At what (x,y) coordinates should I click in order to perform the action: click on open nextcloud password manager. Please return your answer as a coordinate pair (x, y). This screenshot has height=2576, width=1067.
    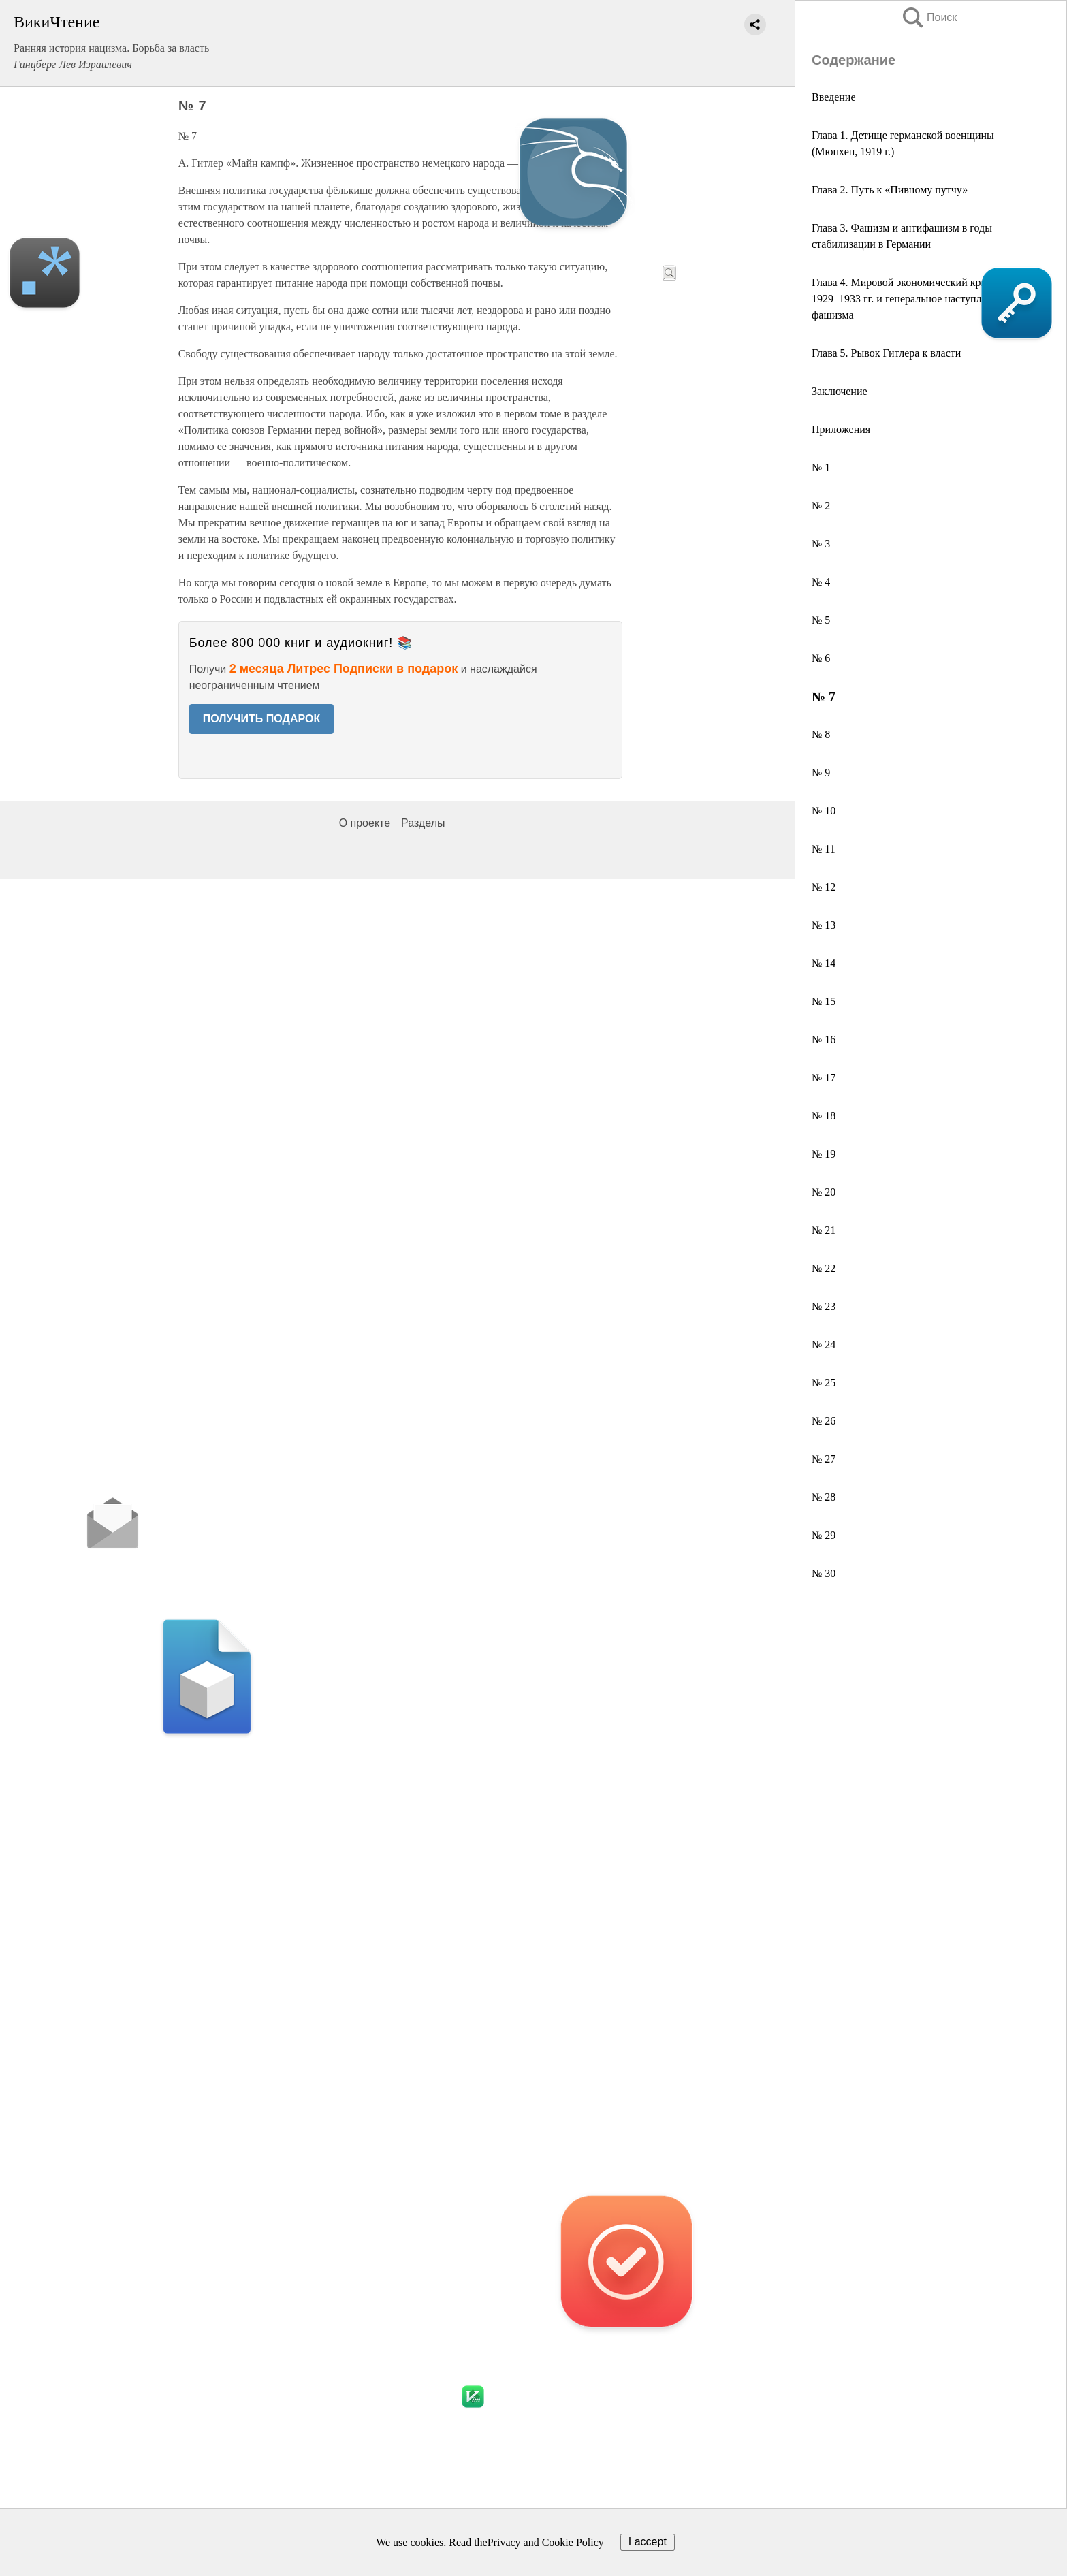
    Looking at the image, I should click on (1017, 303).